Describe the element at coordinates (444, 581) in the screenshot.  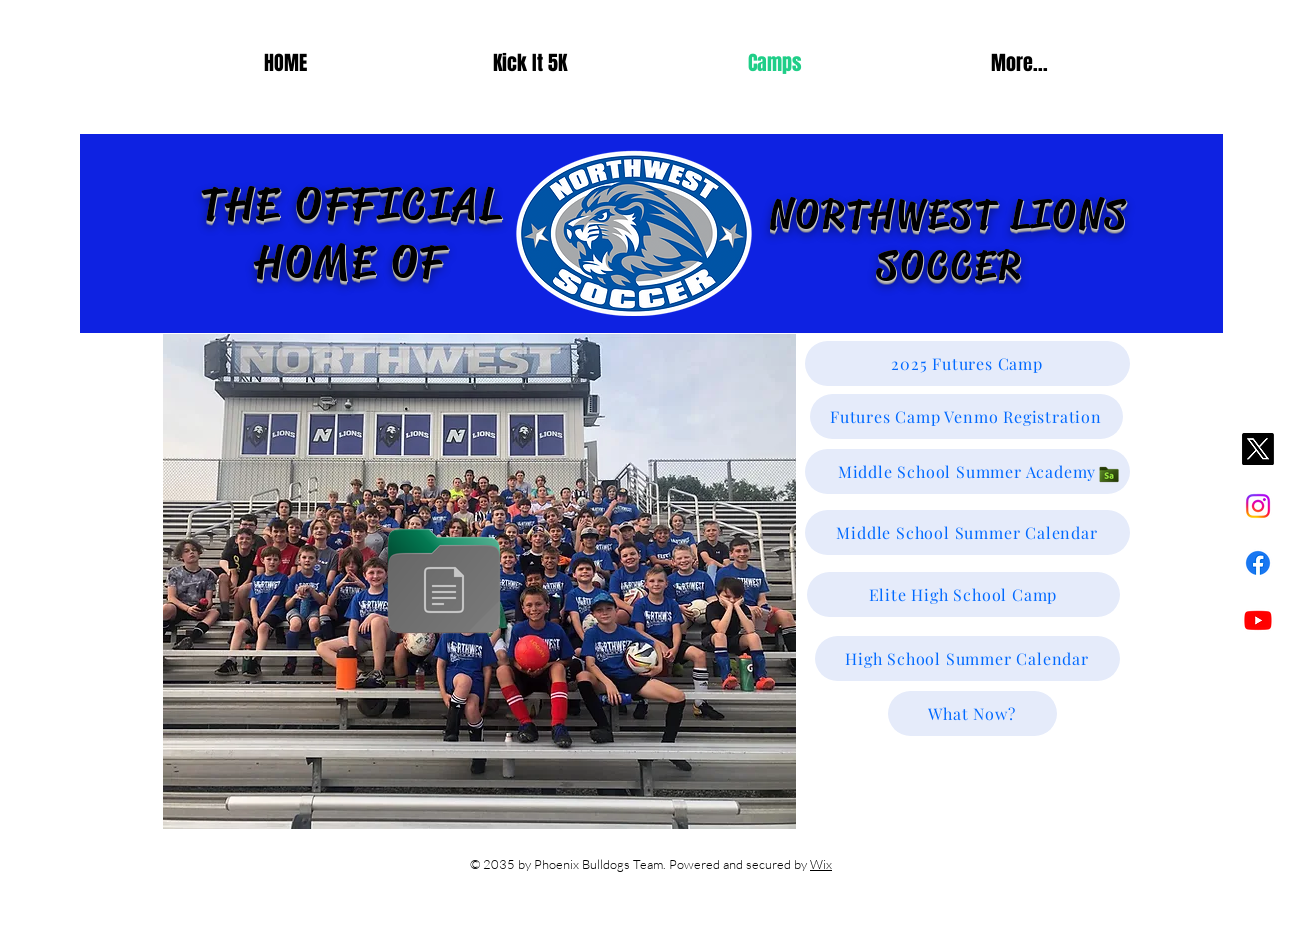
I see `open your documents folder` at that location.